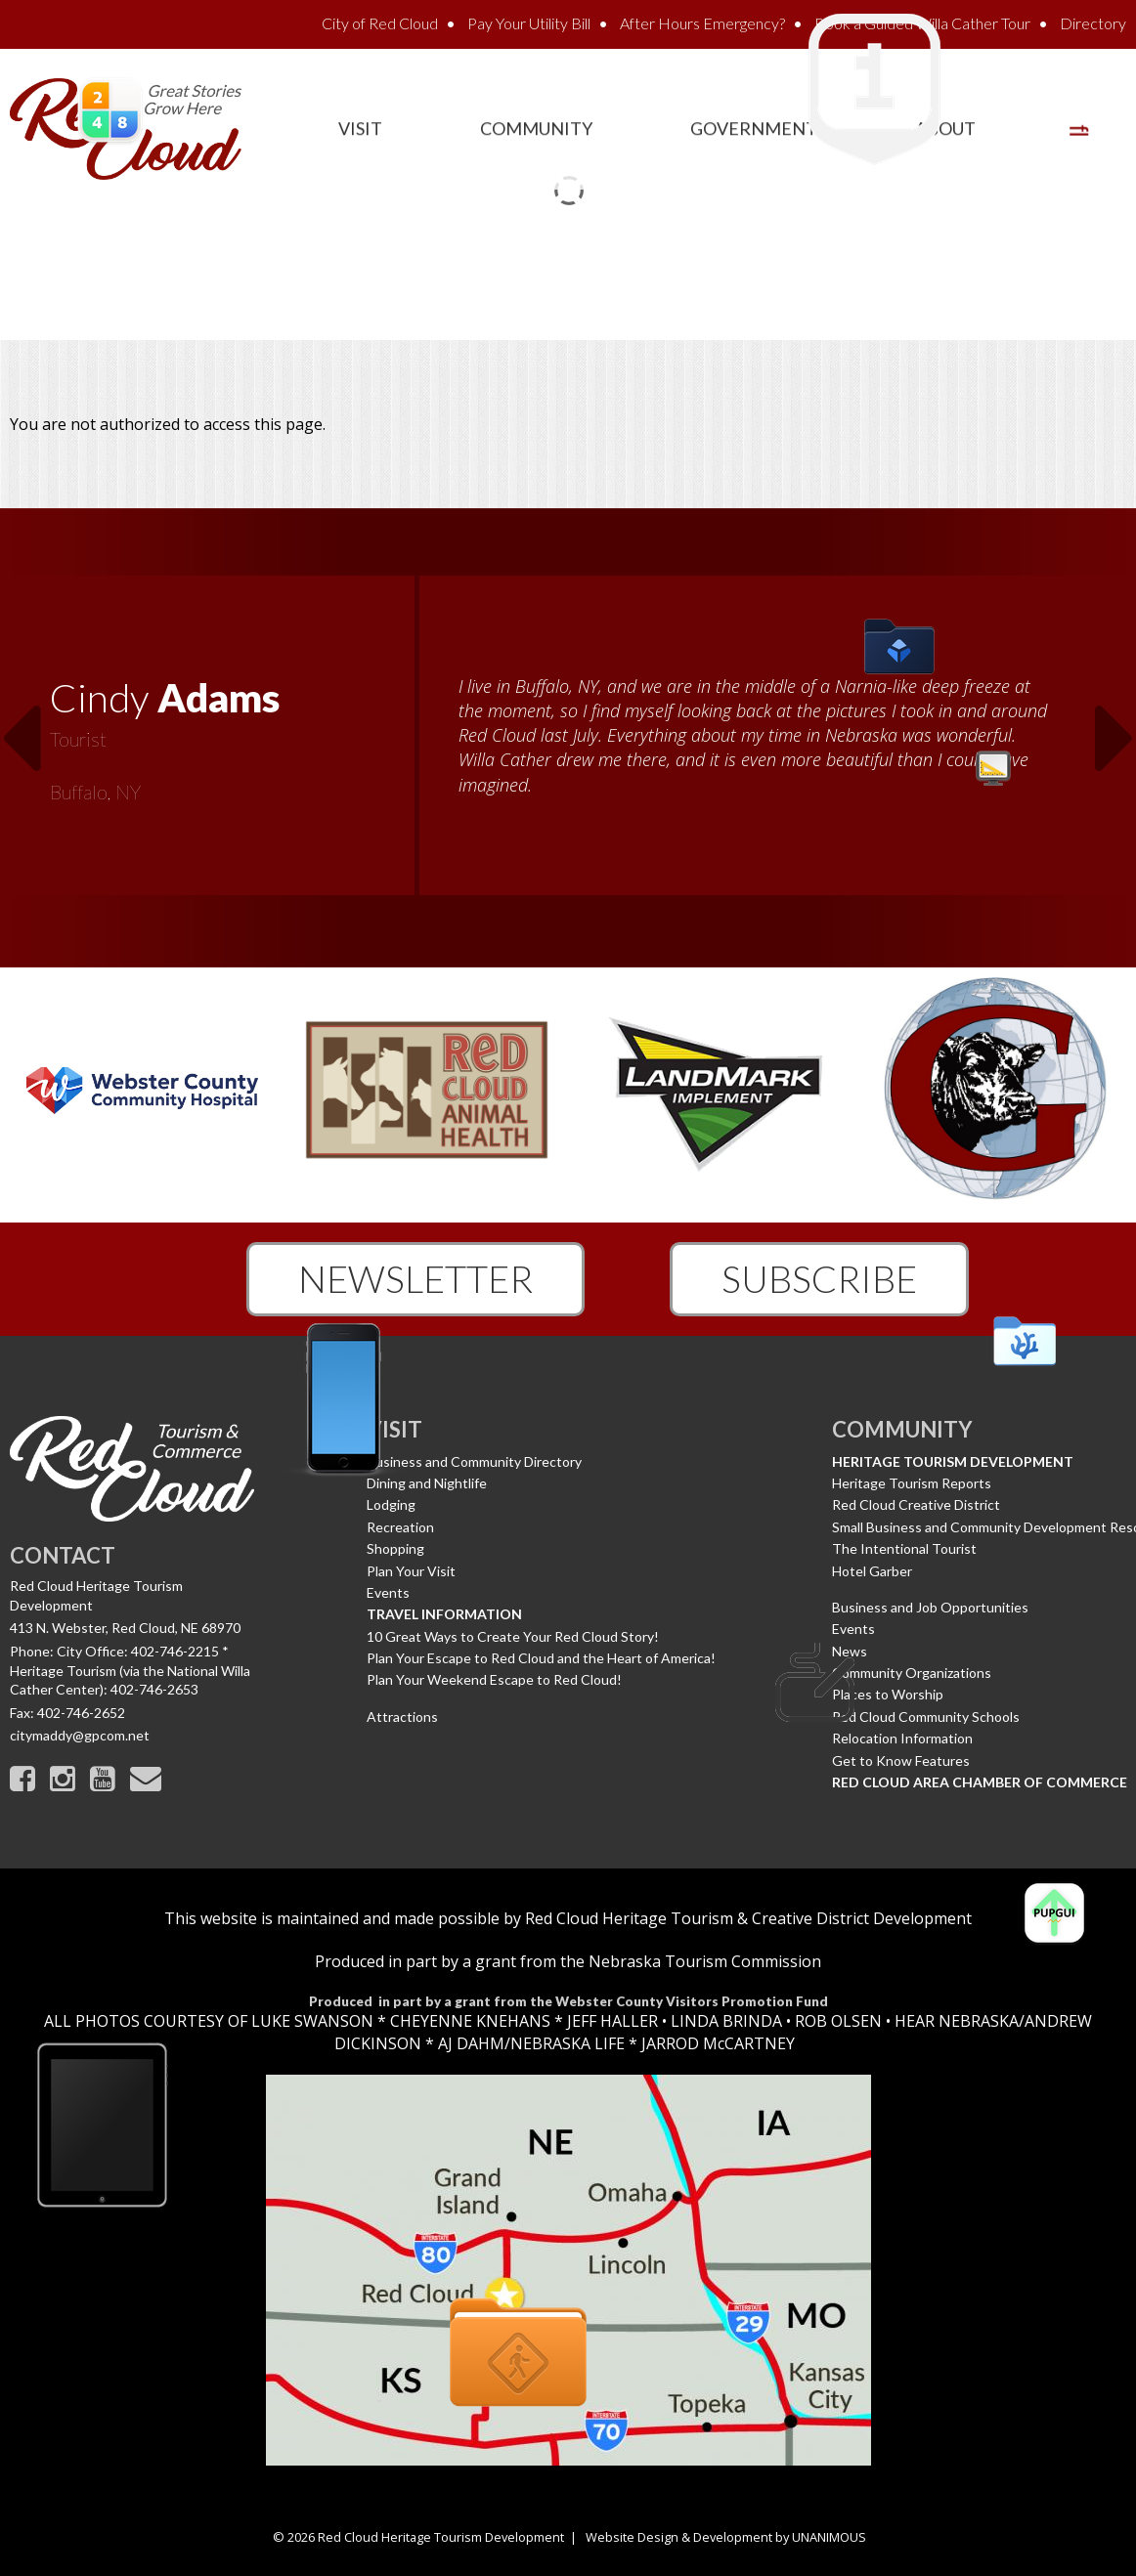 The image size is (1136, 2576). What do you see at coordinates (874, 89) in the screenshot?
I see `indicates num lock is enabled` at bounding box center [874, 89].